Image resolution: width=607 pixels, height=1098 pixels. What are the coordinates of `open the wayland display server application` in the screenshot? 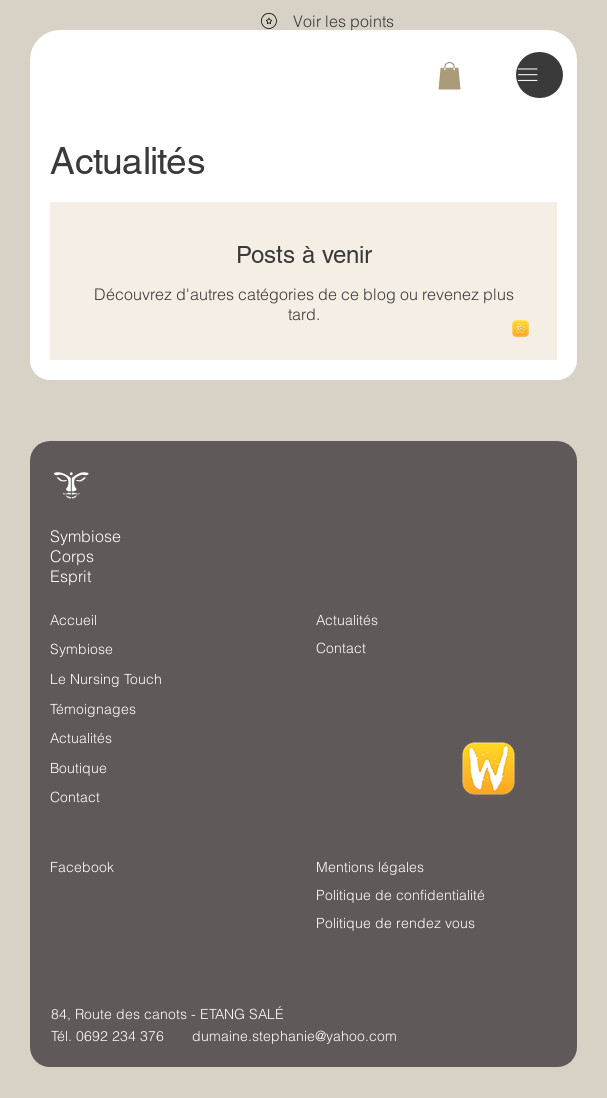 It's located at (488, 768).